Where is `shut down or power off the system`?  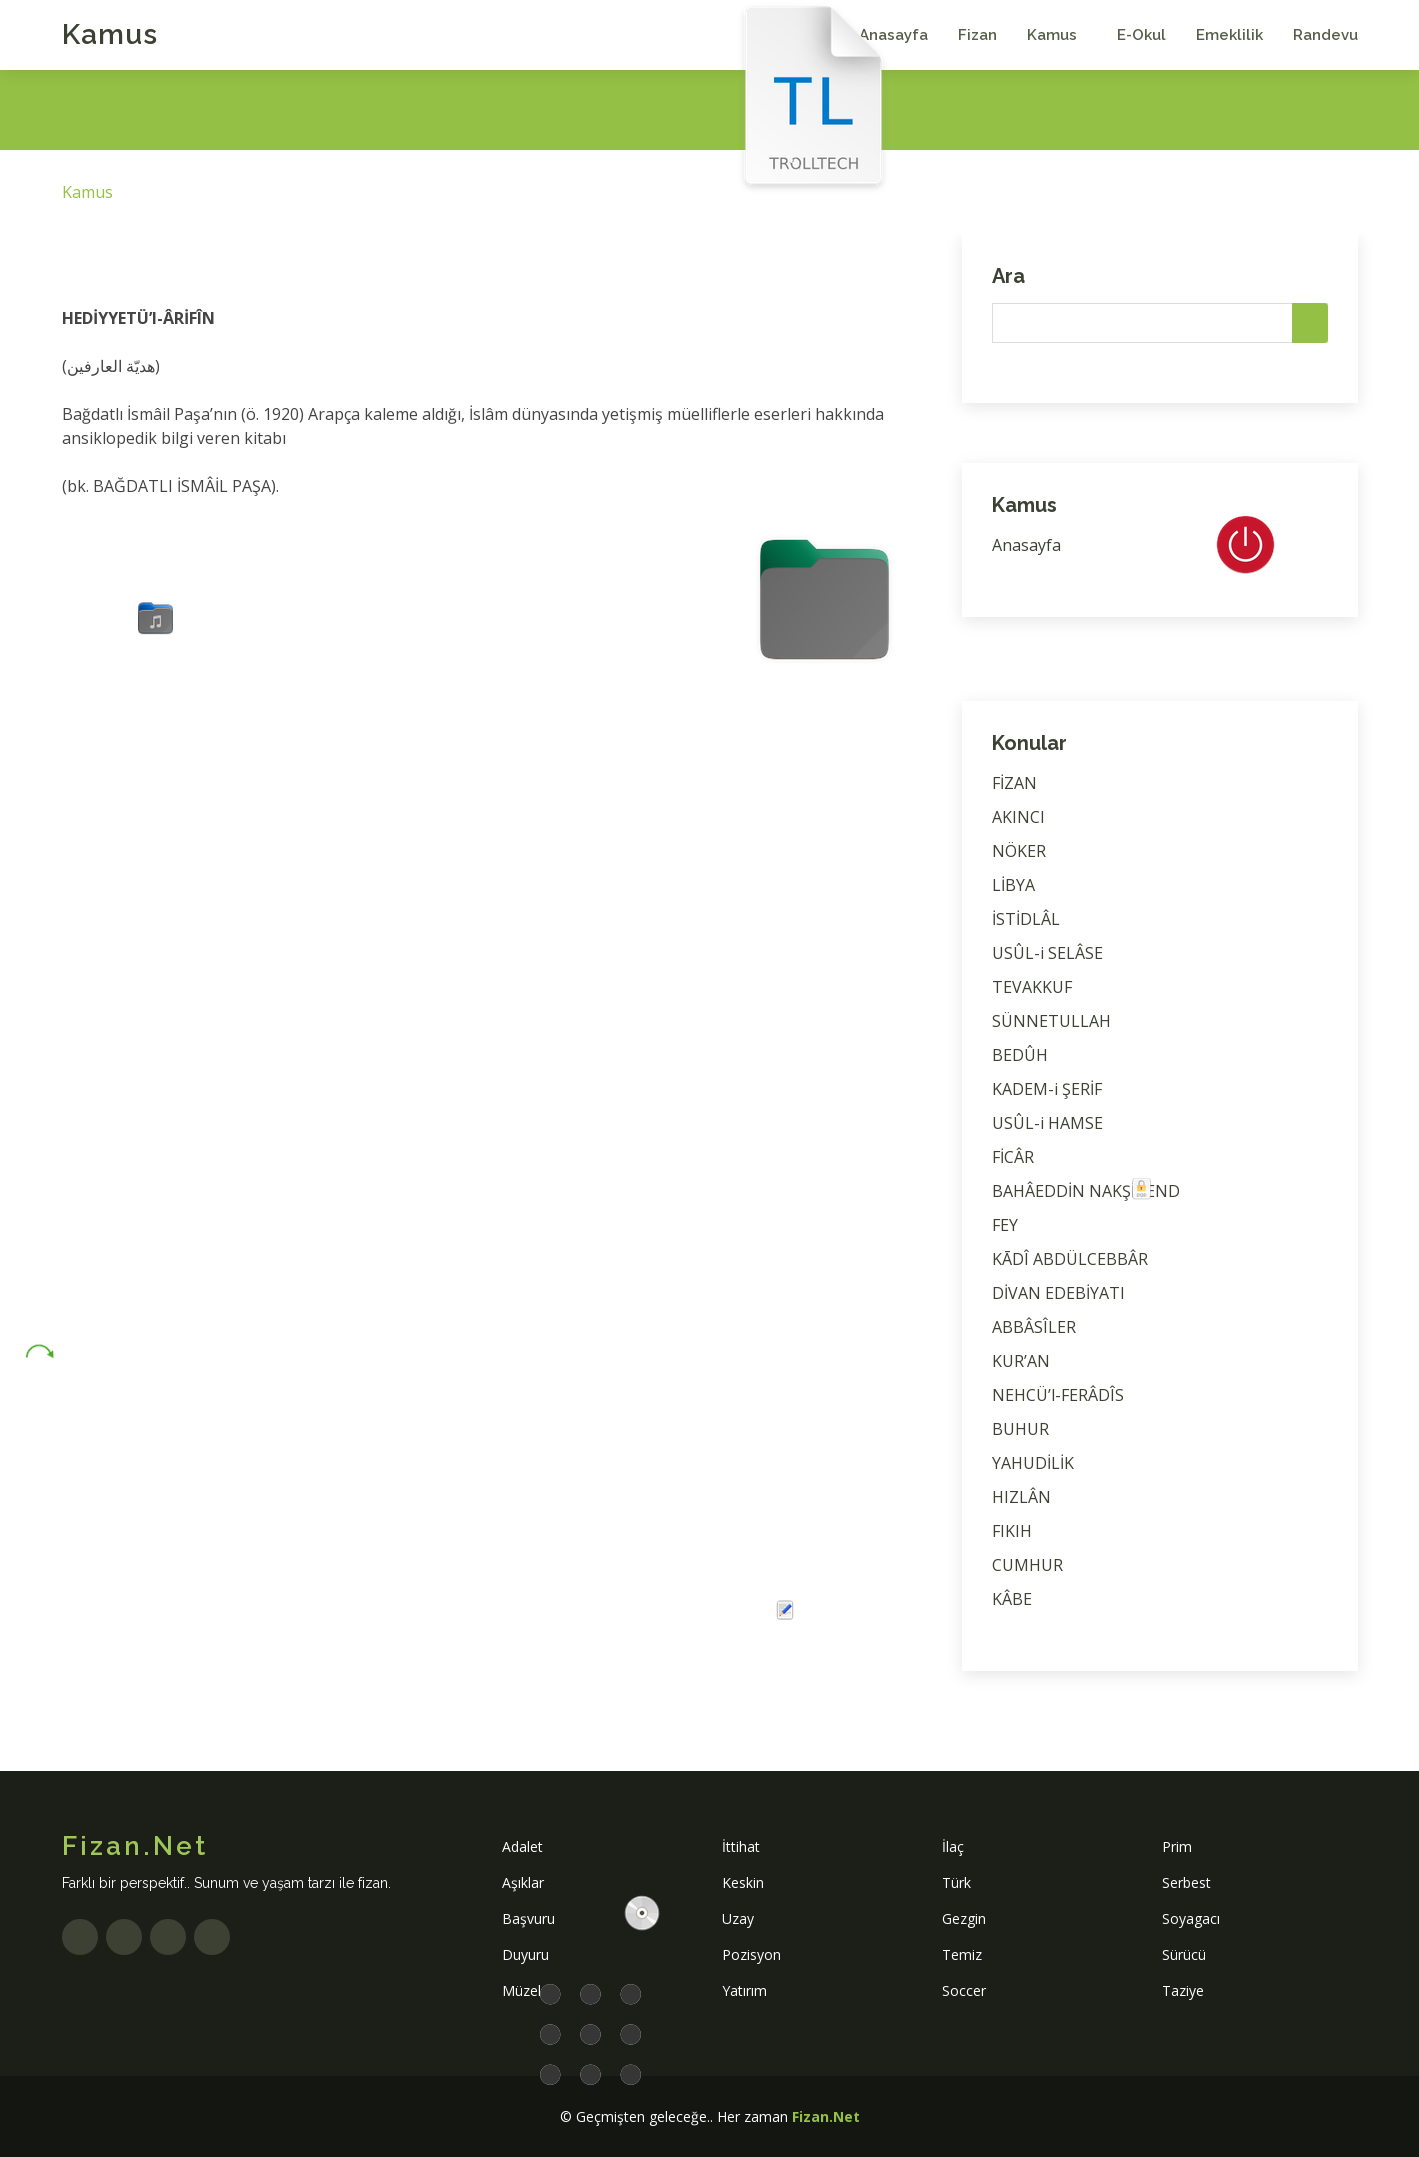
shut down or power off the system is located at coordinates (1245, 544).